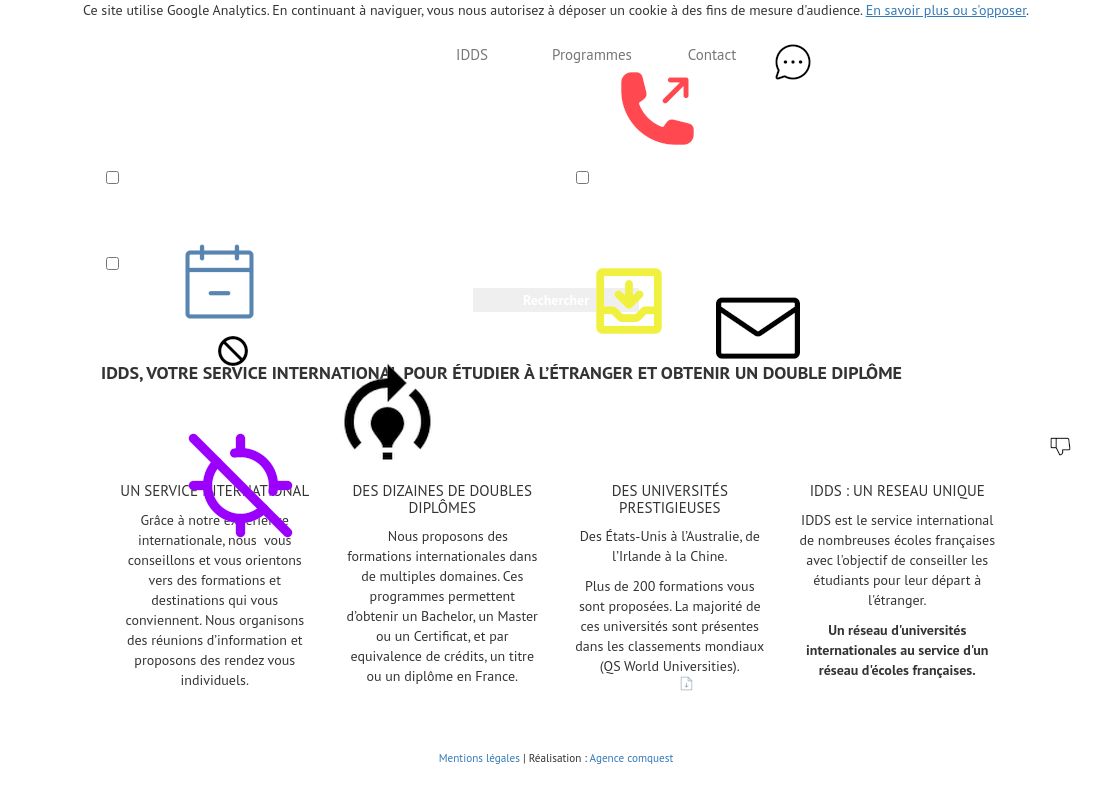 This screenshot has height=786, width=1112. What do you see at coordinates (686, 683) in the screenshot?
I see `download a file` at bounding box center [686, 683].